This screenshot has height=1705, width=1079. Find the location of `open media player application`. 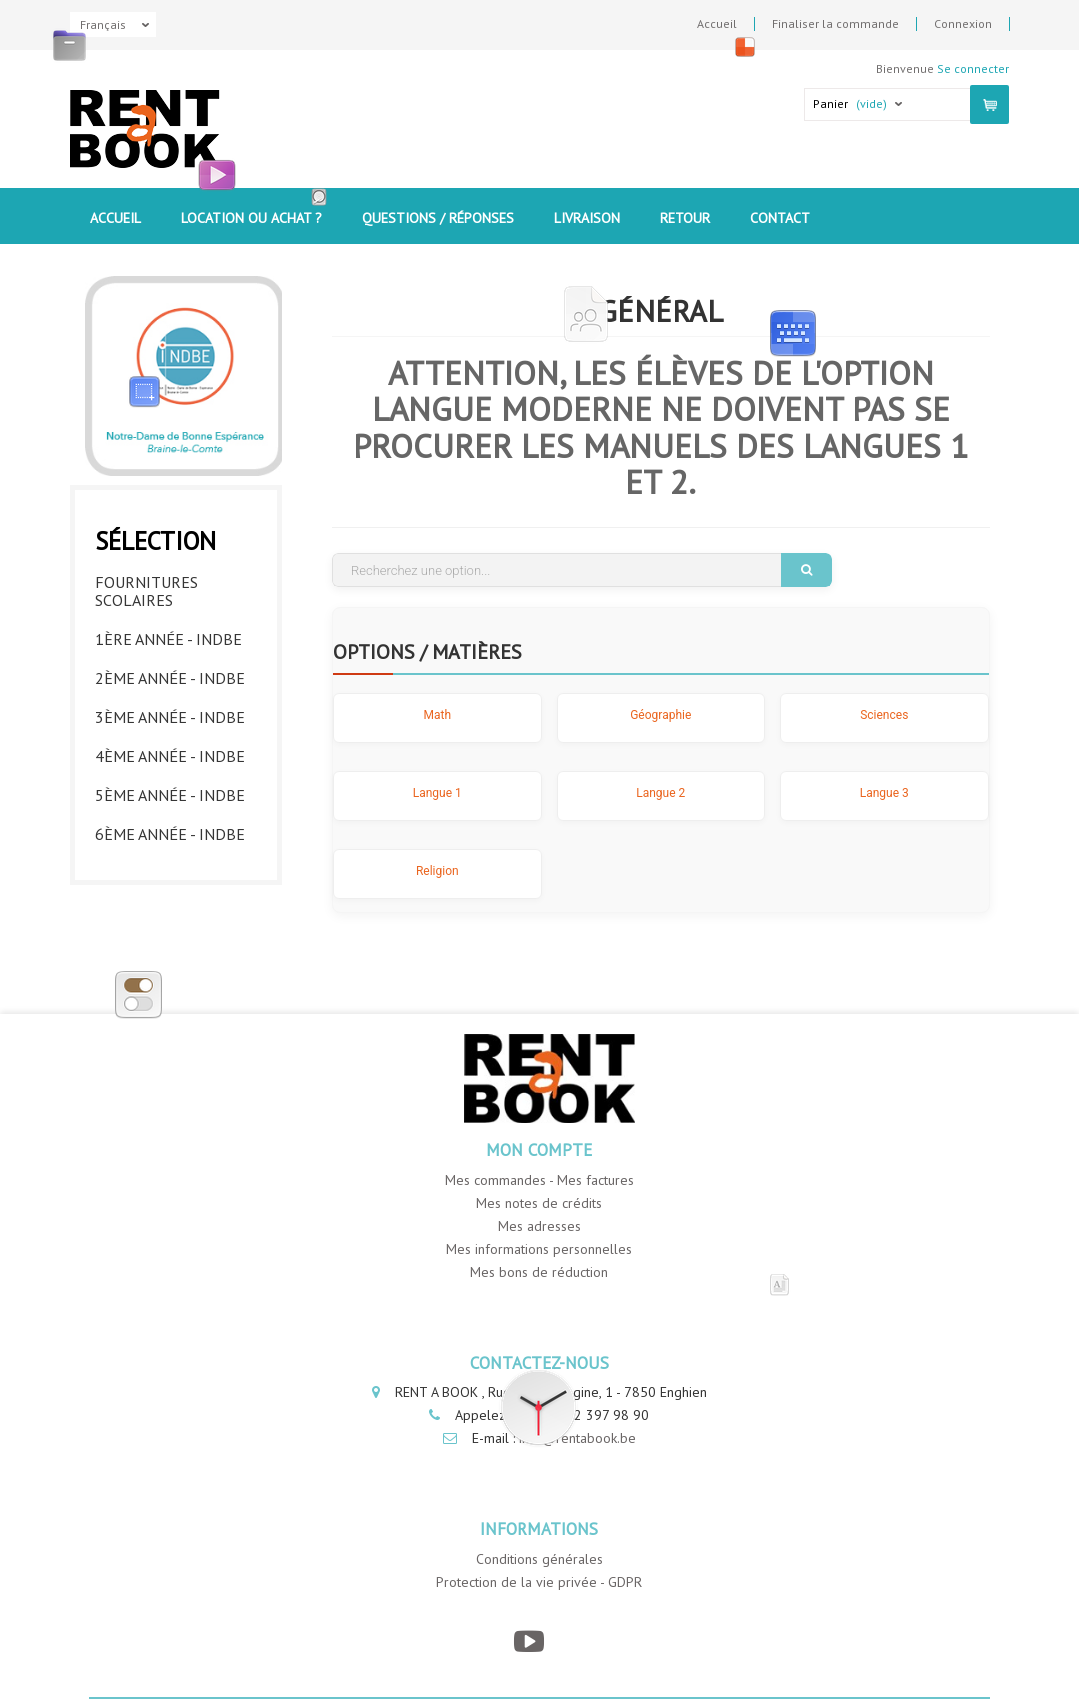

open media player application is located at coordinates (217, 175).